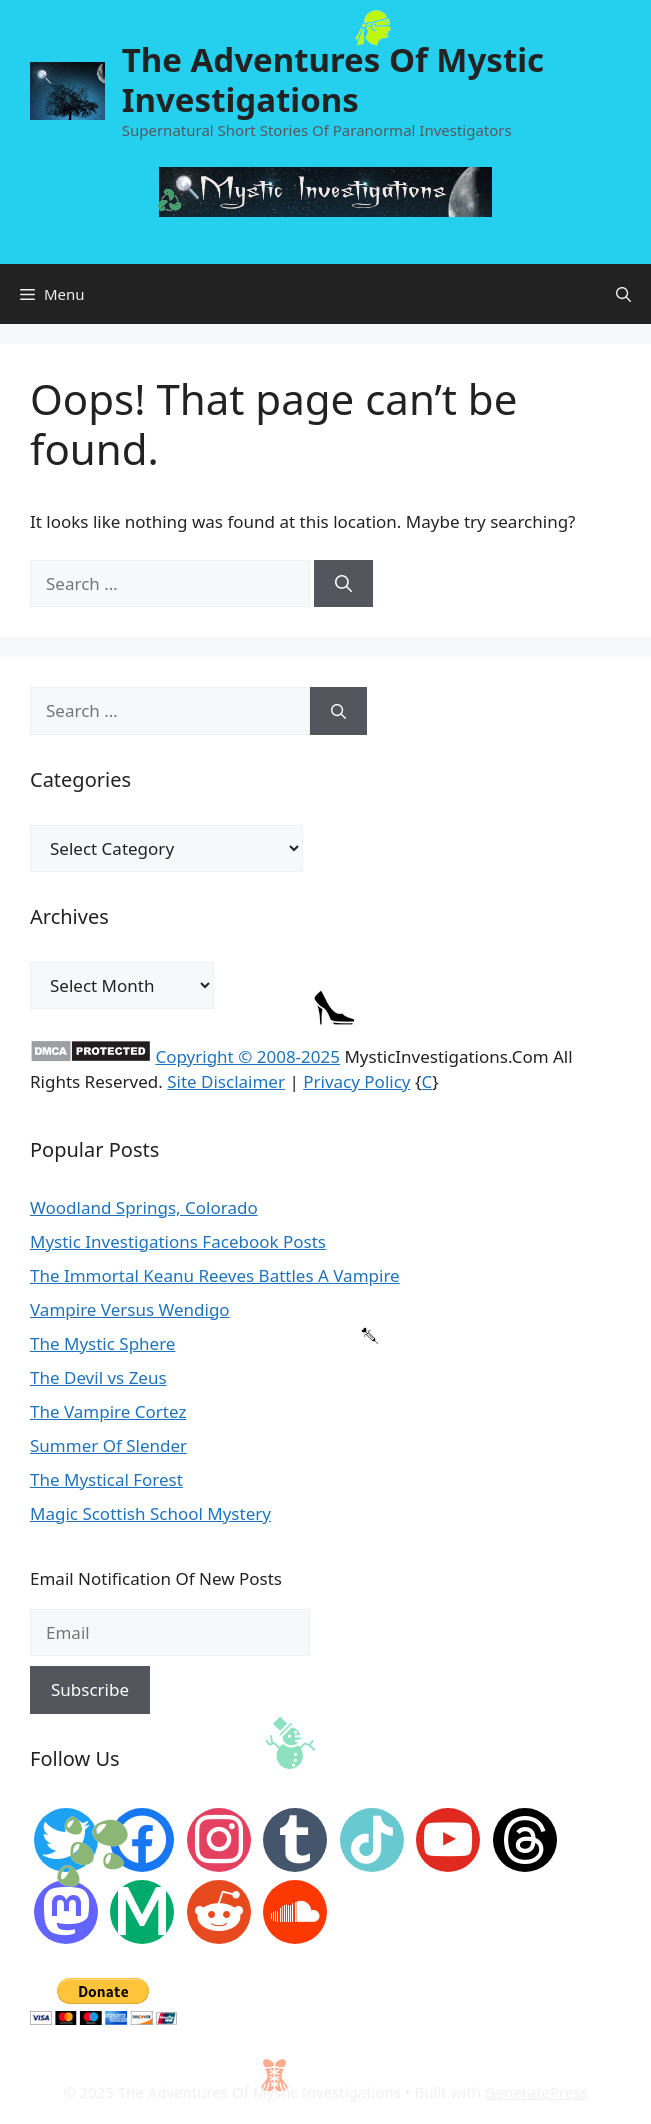 Image resolution: width=651 pixels, height=2124 pixels. Describe the element at coordinates (373, 28) in the screenshot. I see `toggle hidden or spoiler content` at that location.